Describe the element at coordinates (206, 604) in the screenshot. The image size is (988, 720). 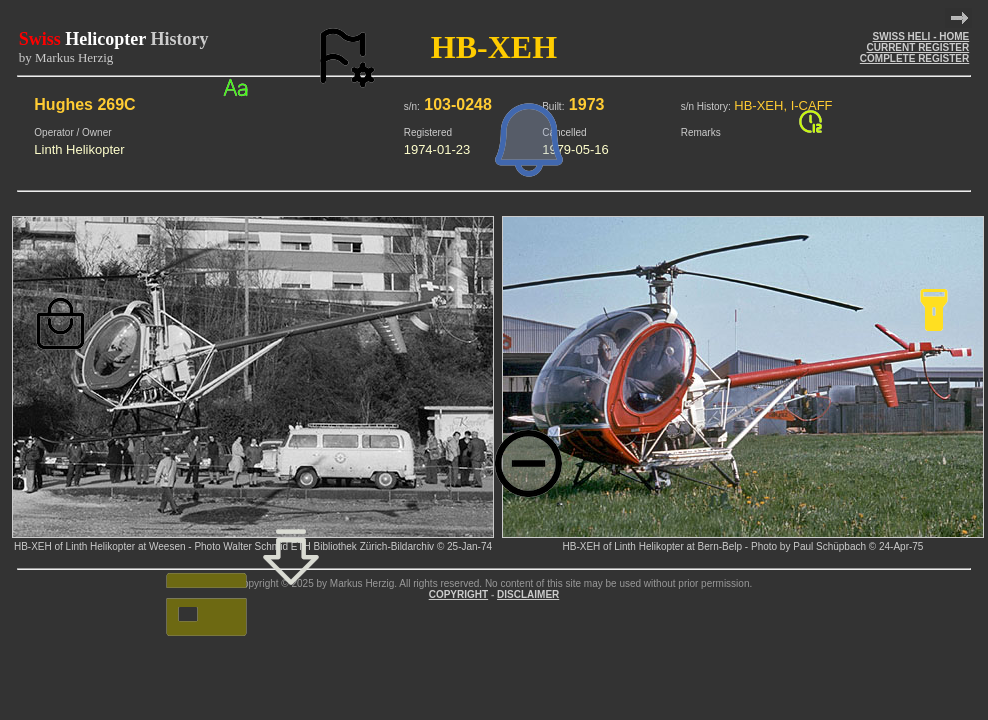
I see `manage payment methods` at that location.